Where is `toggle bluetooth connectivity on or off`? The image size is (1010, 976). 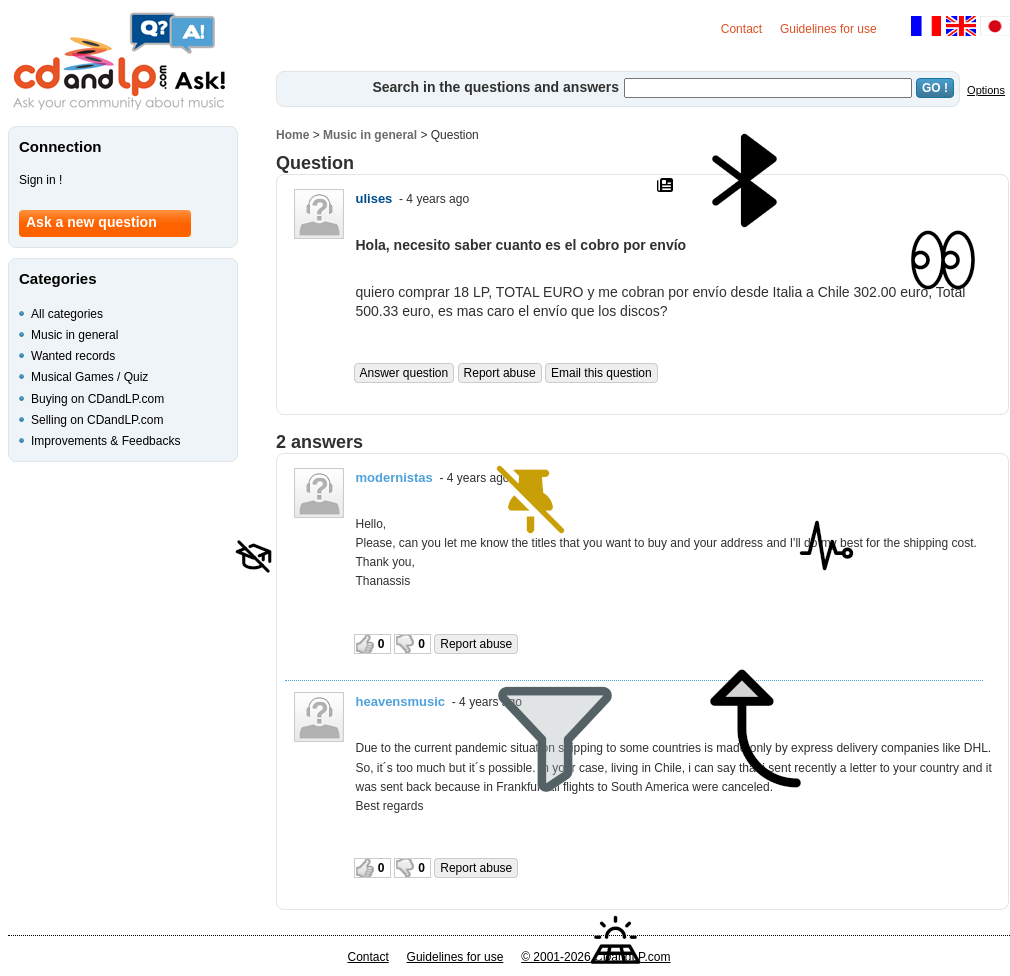 toggle bluetooth connectivity on or off is located at coordinates (744, 180).